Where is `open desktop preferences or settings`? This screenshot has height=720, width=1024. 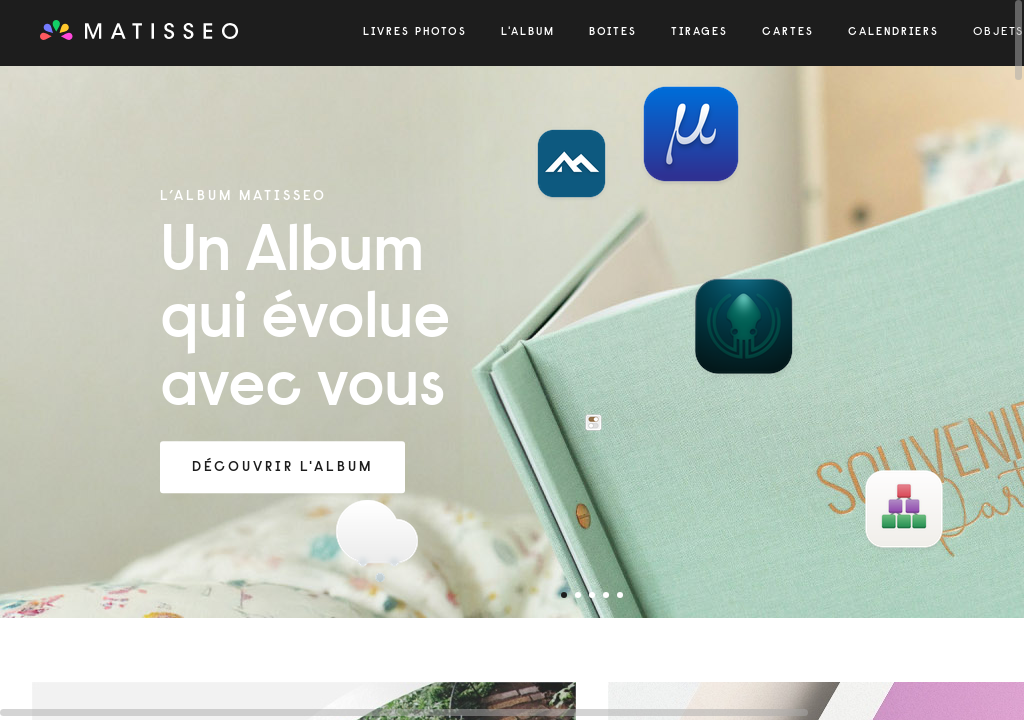 open desktop preferences or settings is located at coordinates (593, 422).